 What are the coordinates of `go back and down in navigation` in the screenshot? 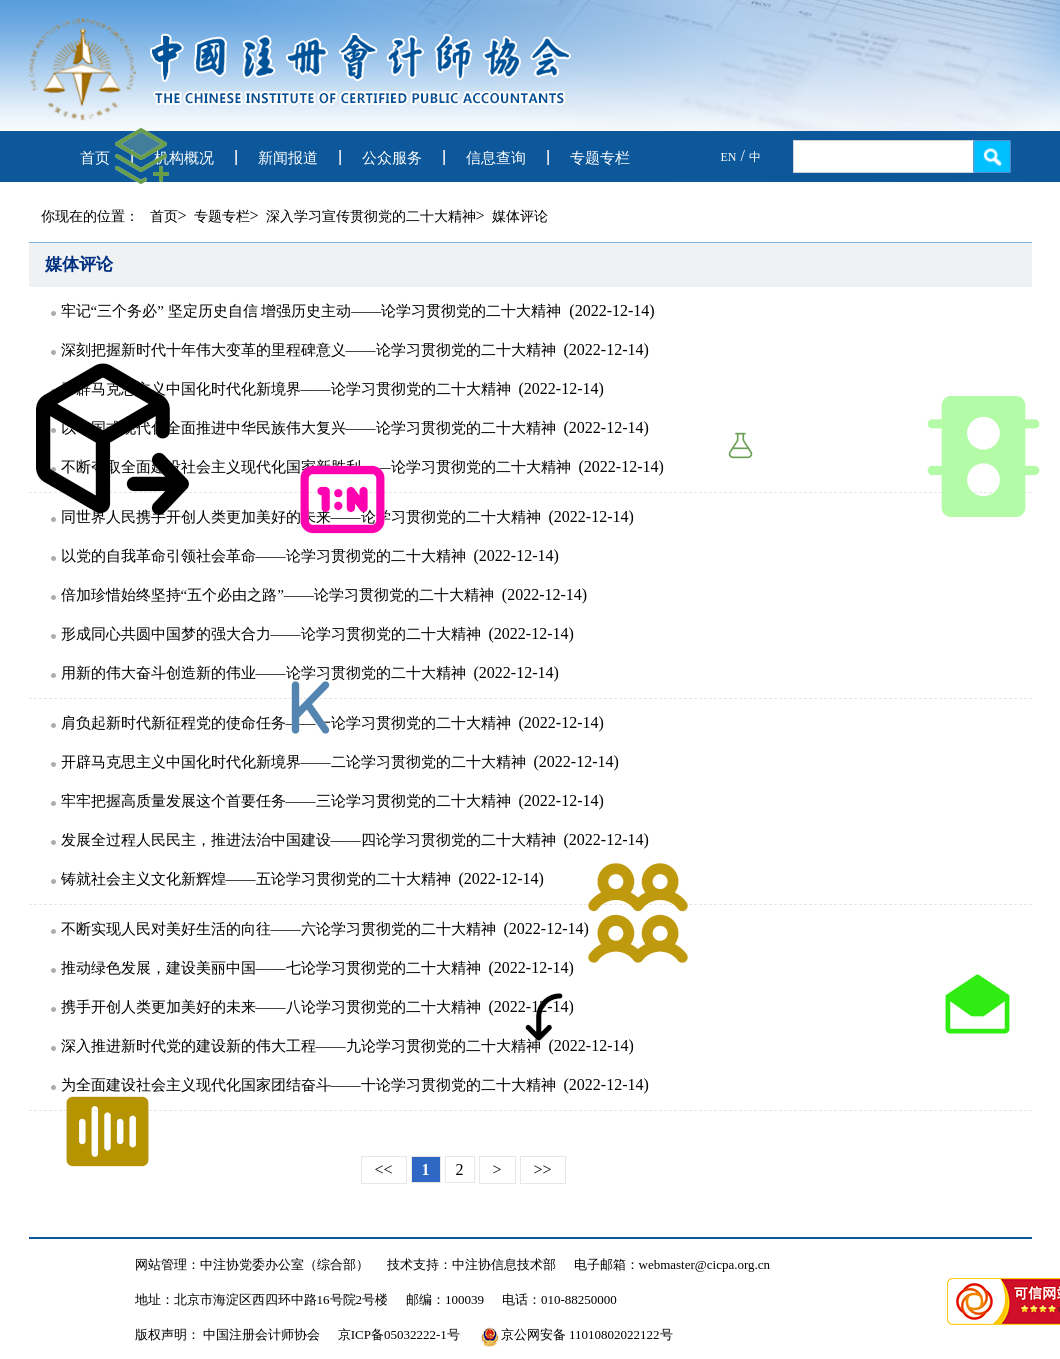 It's located at (544, 1017).